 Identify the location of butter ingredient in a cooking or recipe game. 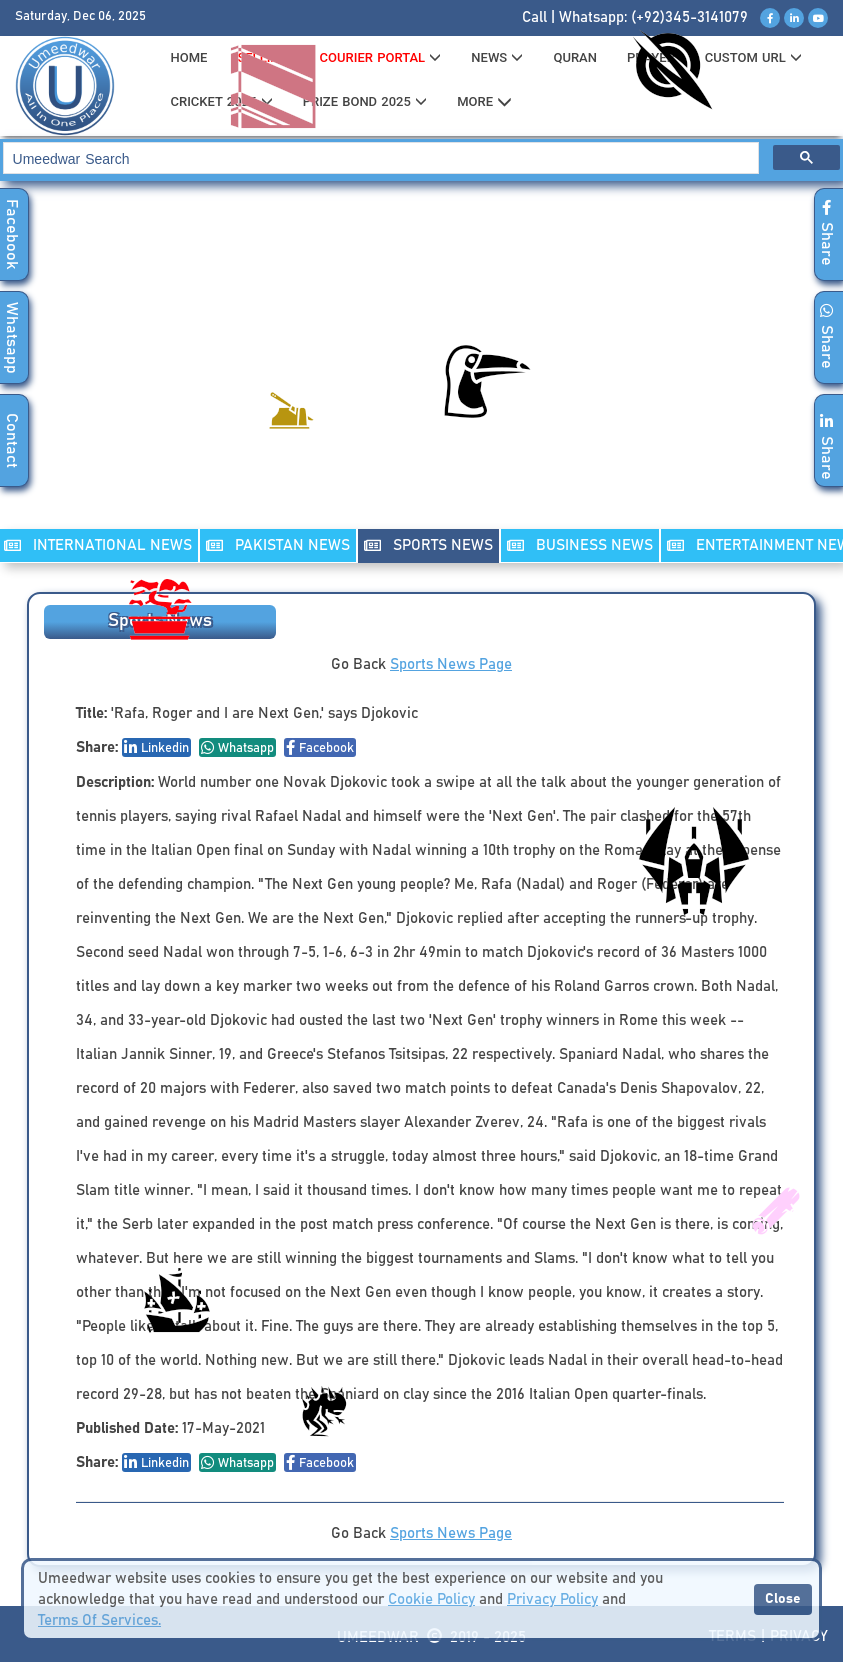
(291, 410).